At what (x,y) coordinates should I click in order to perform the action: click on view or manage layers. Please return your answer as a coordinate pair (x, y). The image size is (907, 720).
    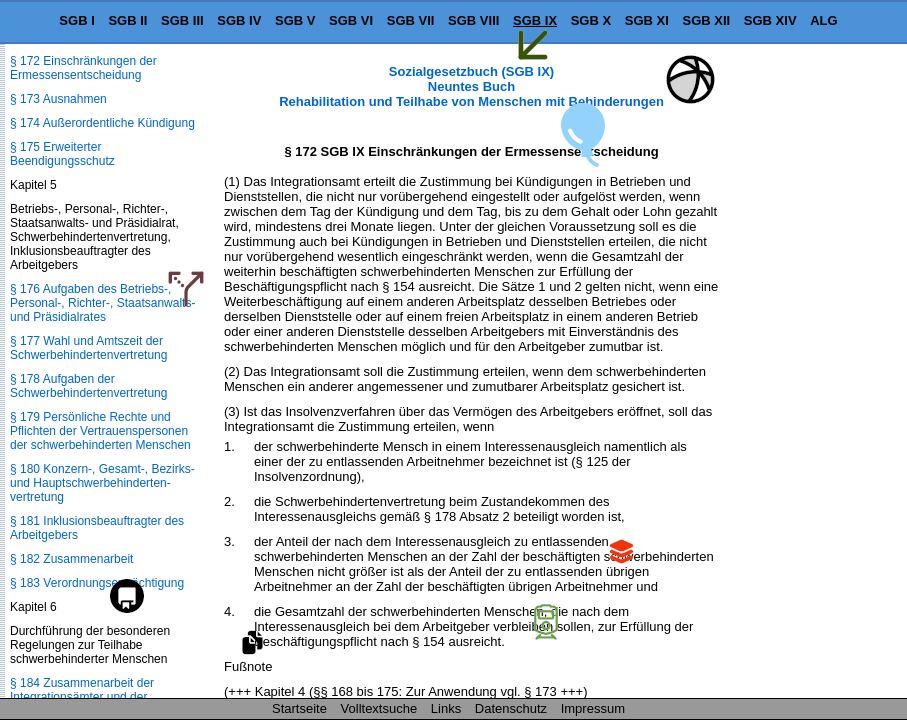
    Looking at the image, I should click on (621, 551).